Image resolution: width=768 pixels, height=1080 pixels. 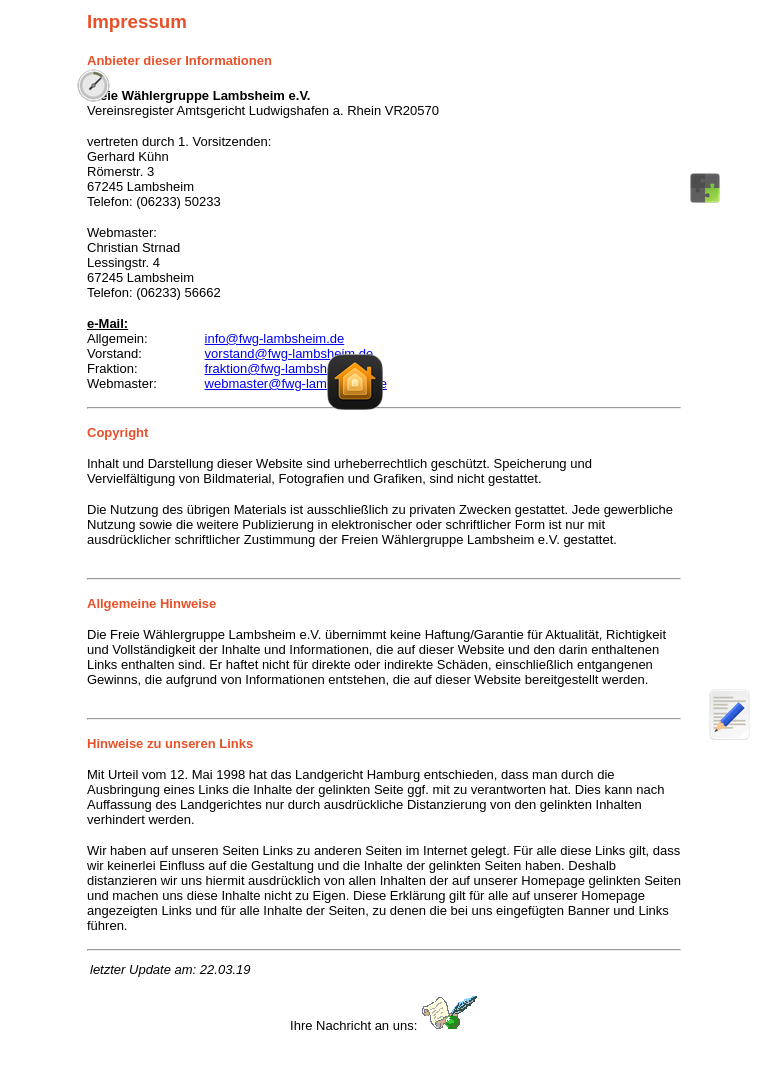 What do you see at coordinates (355, 382) in the screenshot?
I see `open the home app` at bounding box center [355, 382].